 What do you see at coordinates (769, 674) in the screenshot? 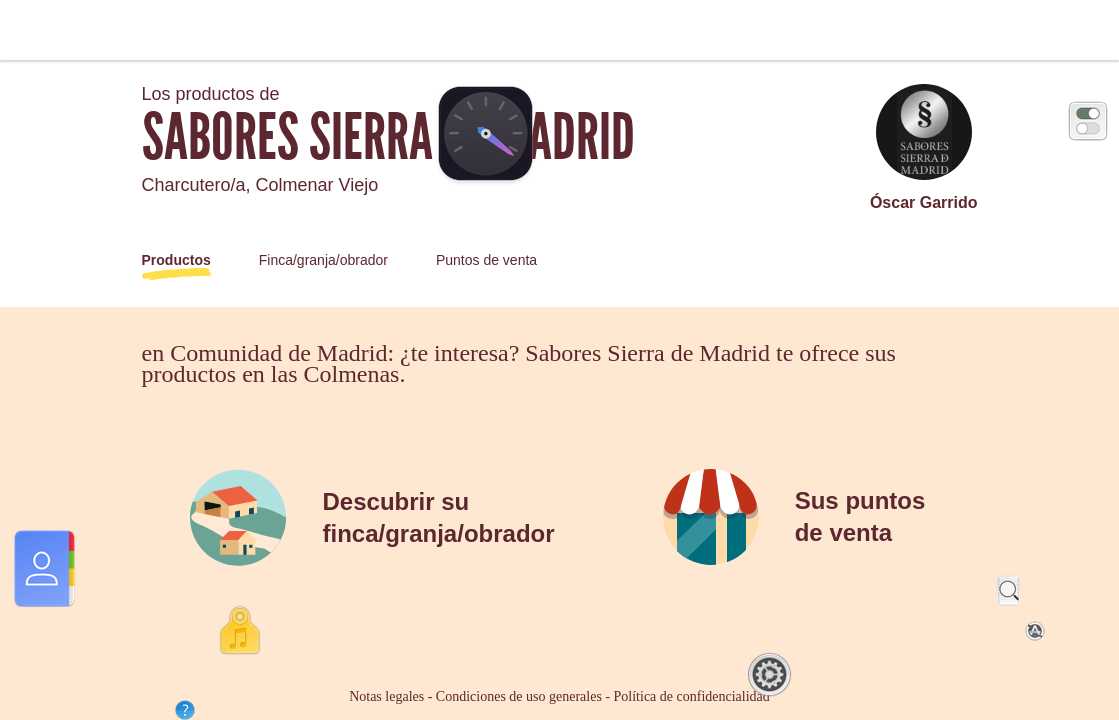
I see `open system settings` at bounding box center [769, 674].